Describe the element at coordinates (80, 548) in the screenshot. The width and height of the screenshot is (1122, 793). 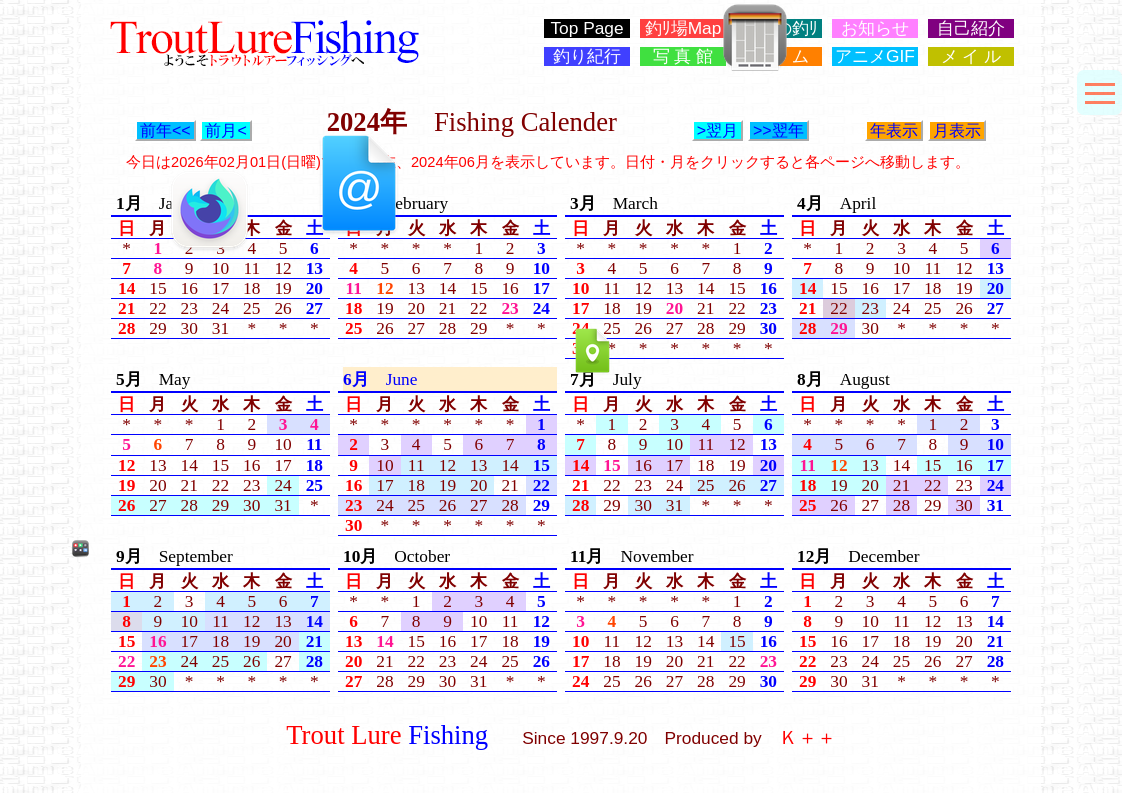
I see `open Boatswain app for Elgato Stream Deck control` at that location.